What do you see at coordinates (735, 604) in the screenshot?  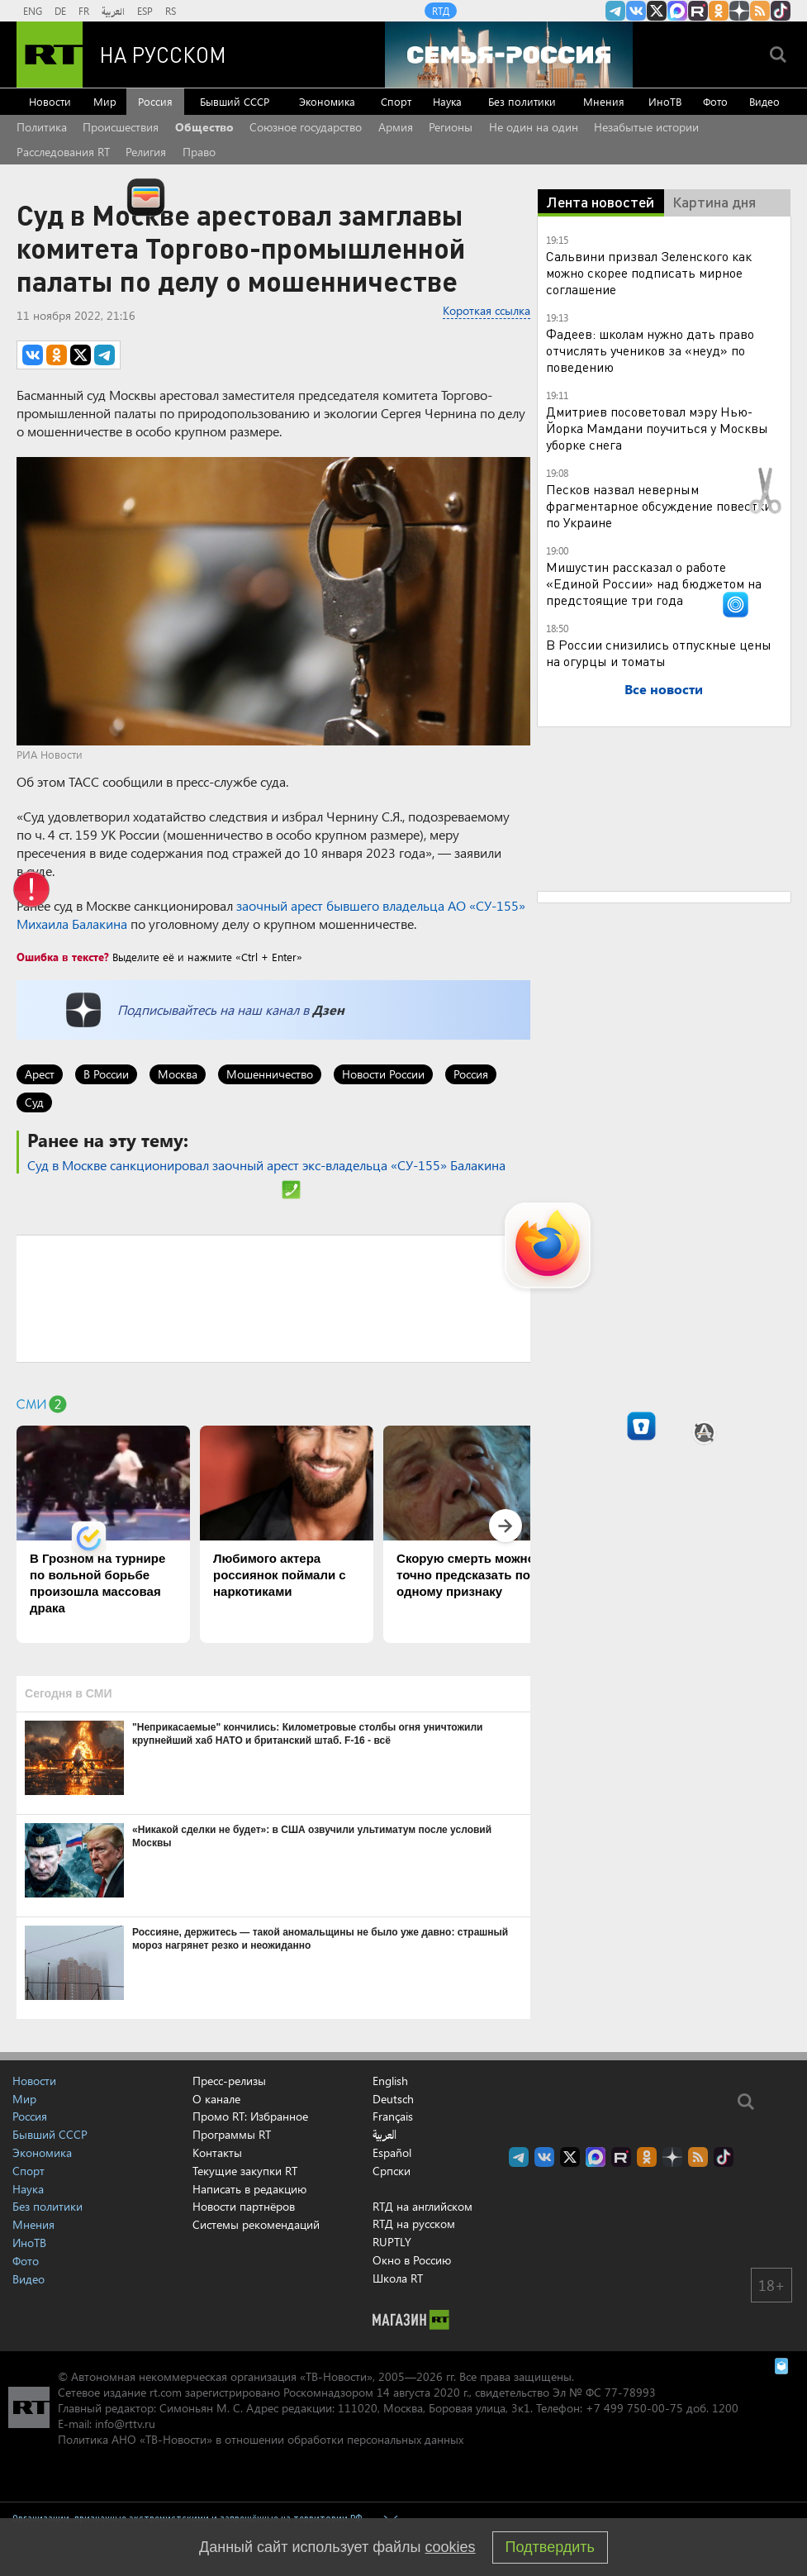 I see `open zen browser (twilight variant)` at bounding box center [735, 604].